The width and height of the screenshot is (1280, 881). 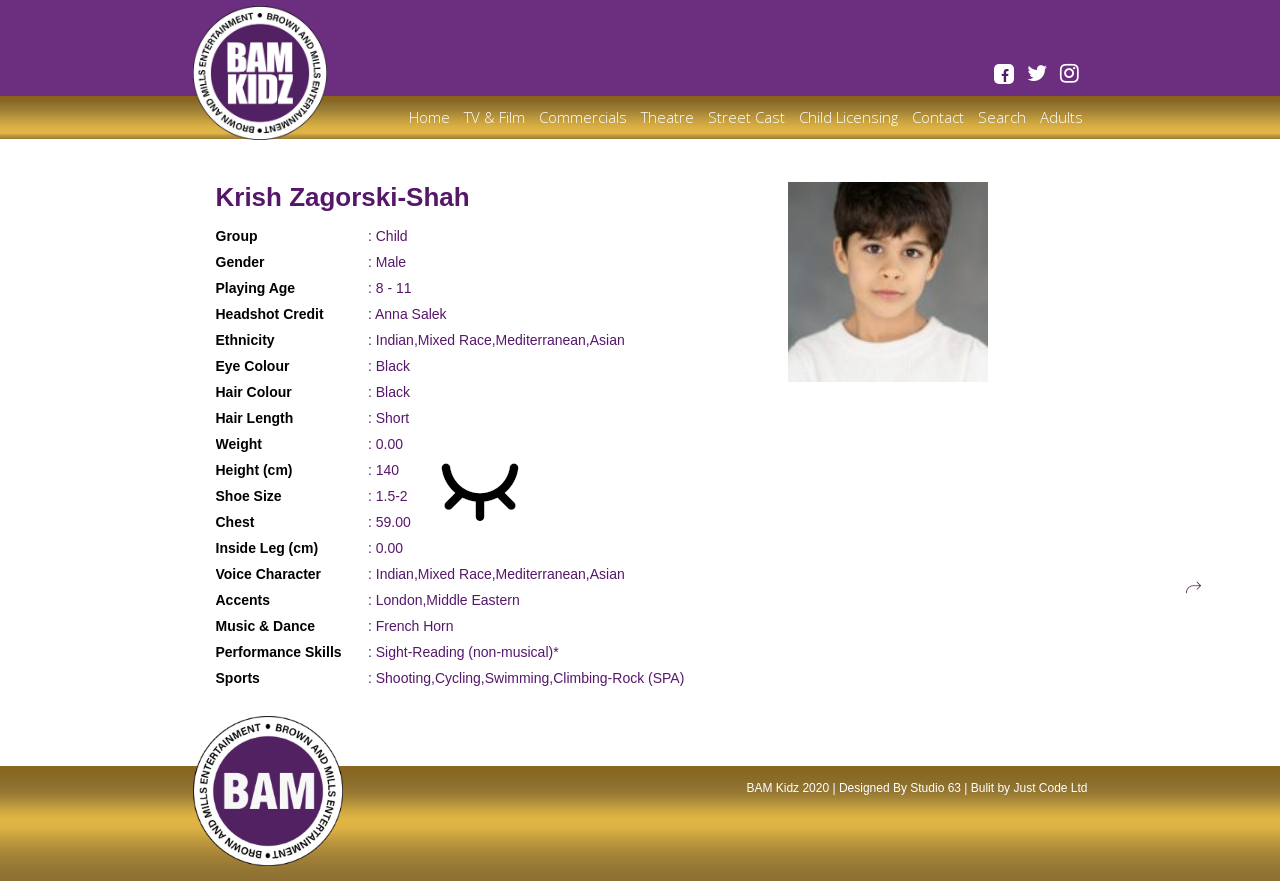 What do you see at coordinates (480, 487) in the screenshot?
I see `hide password or sensitive content` at bounding box center [480, 487].